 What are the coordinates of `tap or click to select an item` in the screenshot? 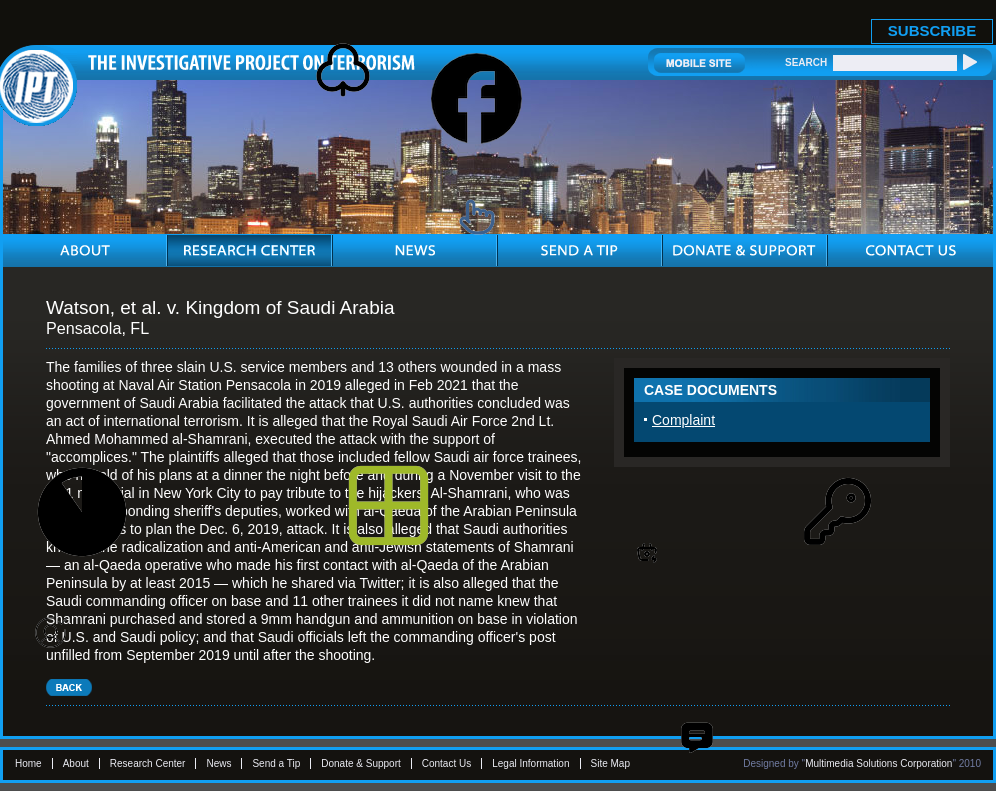 It's located at (477, 217).